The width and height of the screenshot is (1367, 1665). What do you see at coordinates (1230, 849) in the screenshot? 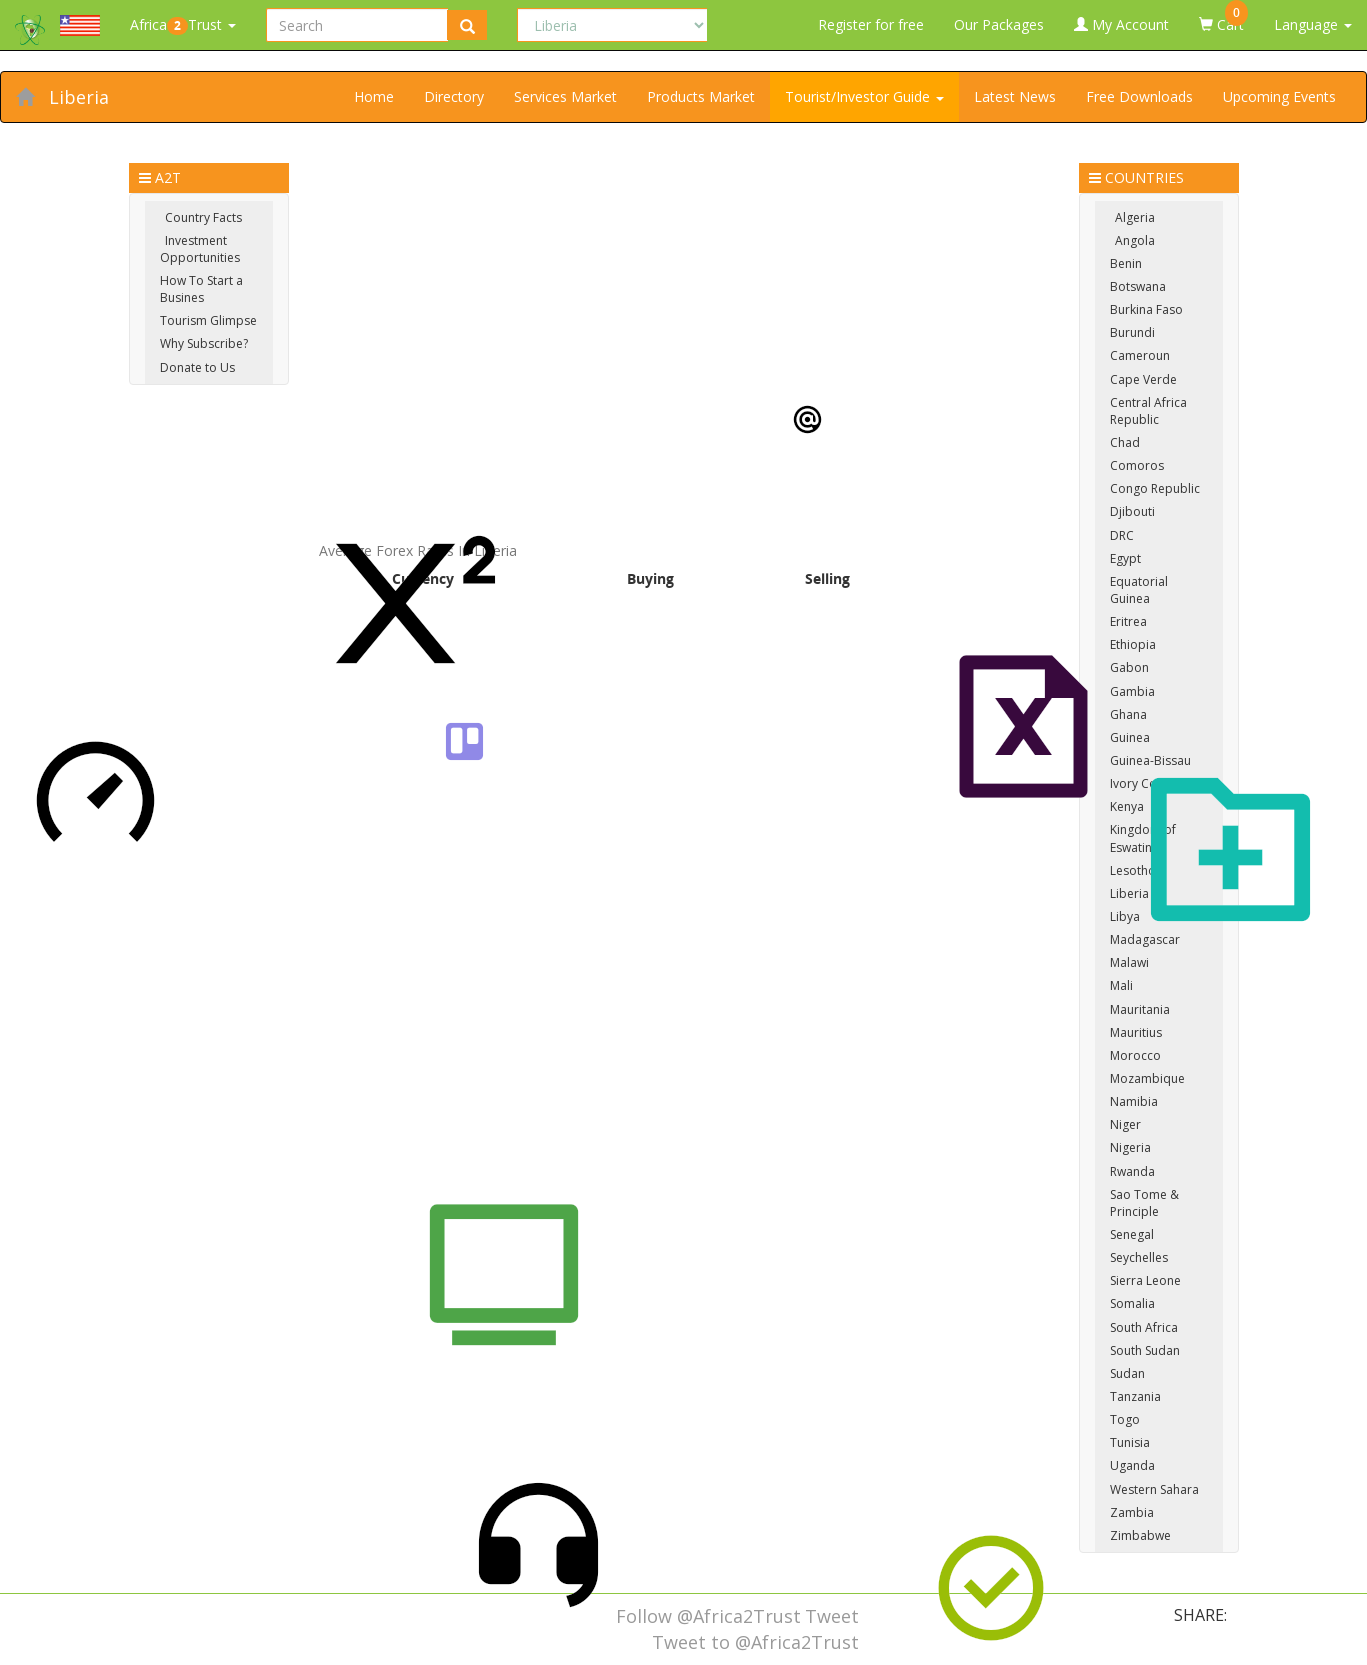
I see `create a new folder` at bounding box center [1230, 849].